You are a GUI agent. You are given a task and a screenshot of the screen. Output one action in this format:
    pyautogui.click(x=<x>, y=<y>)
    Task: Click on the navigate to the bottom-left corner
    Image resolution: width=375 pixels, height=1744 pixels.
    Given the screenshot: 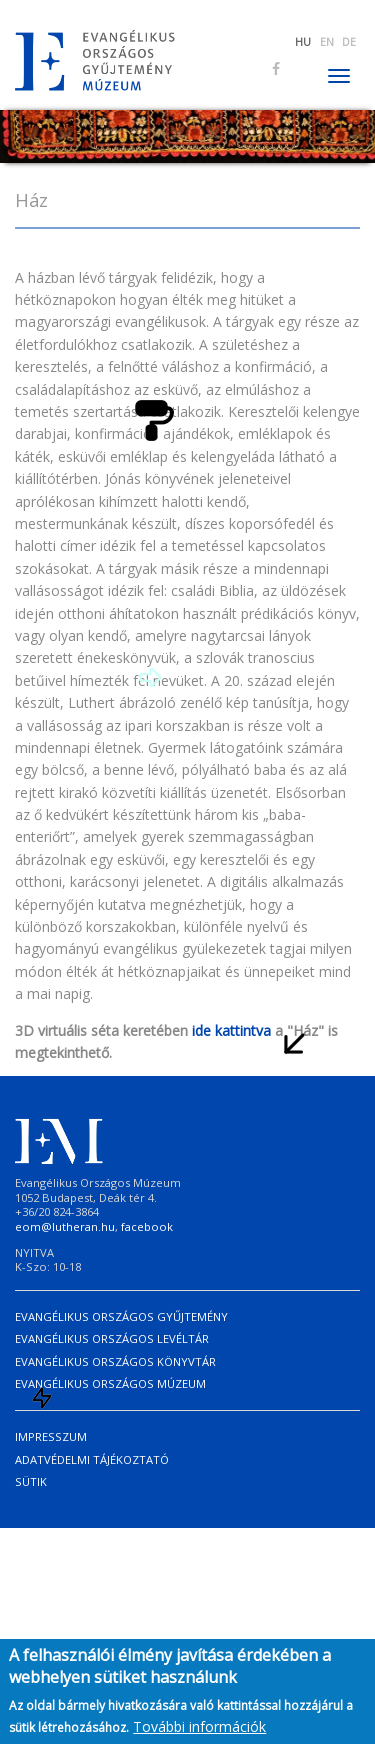 What is the action you would take?
    pyautogui.click(x=294, y=1043)
    